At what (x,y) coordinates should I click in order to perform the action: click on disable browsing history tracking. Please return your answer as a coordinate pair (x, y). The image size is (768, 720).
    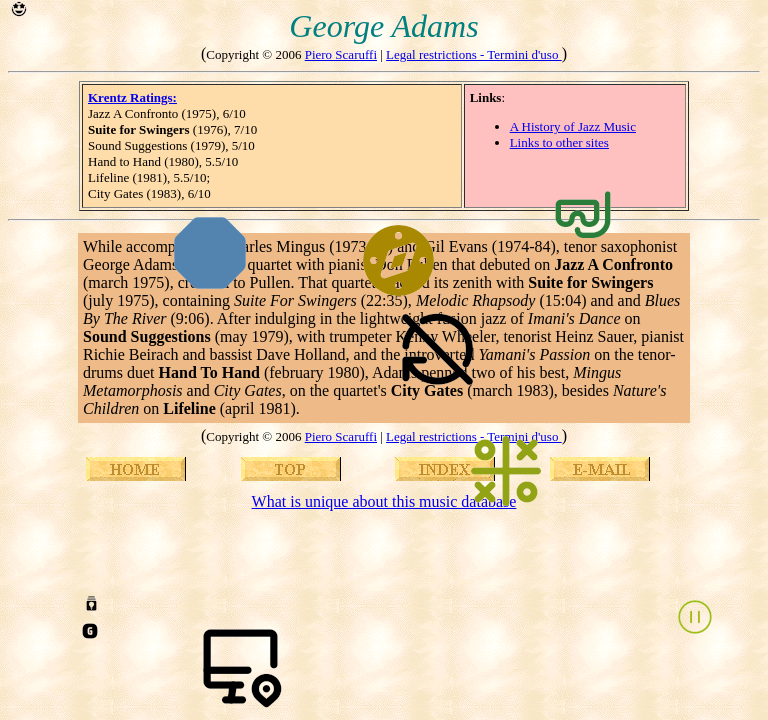
    Looking at the image, I should click on (437, 349).